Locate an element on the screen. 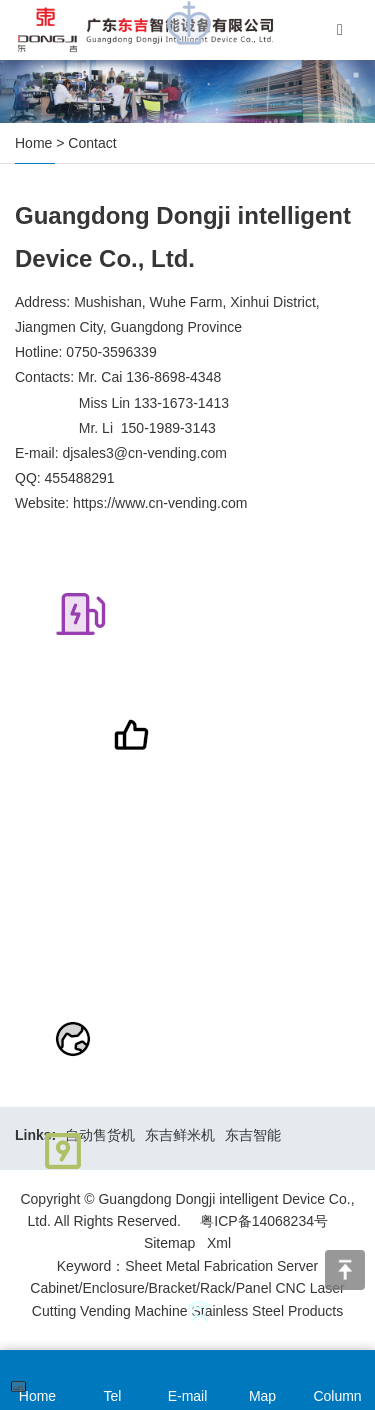  select the number nine is located at coordinates (63, 1151).